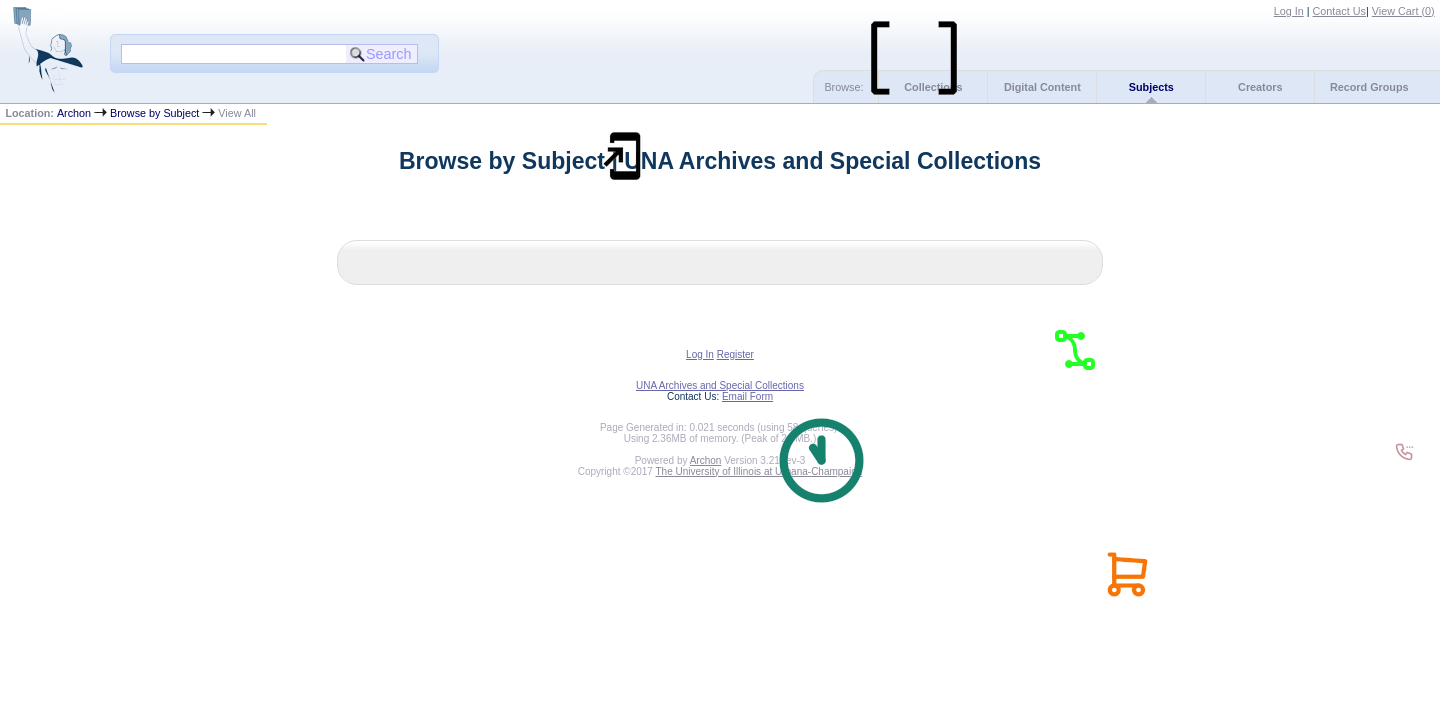 This screenshot has height=720, width=1440. I want to click on indicates an array data type in code, so click(914, 58).